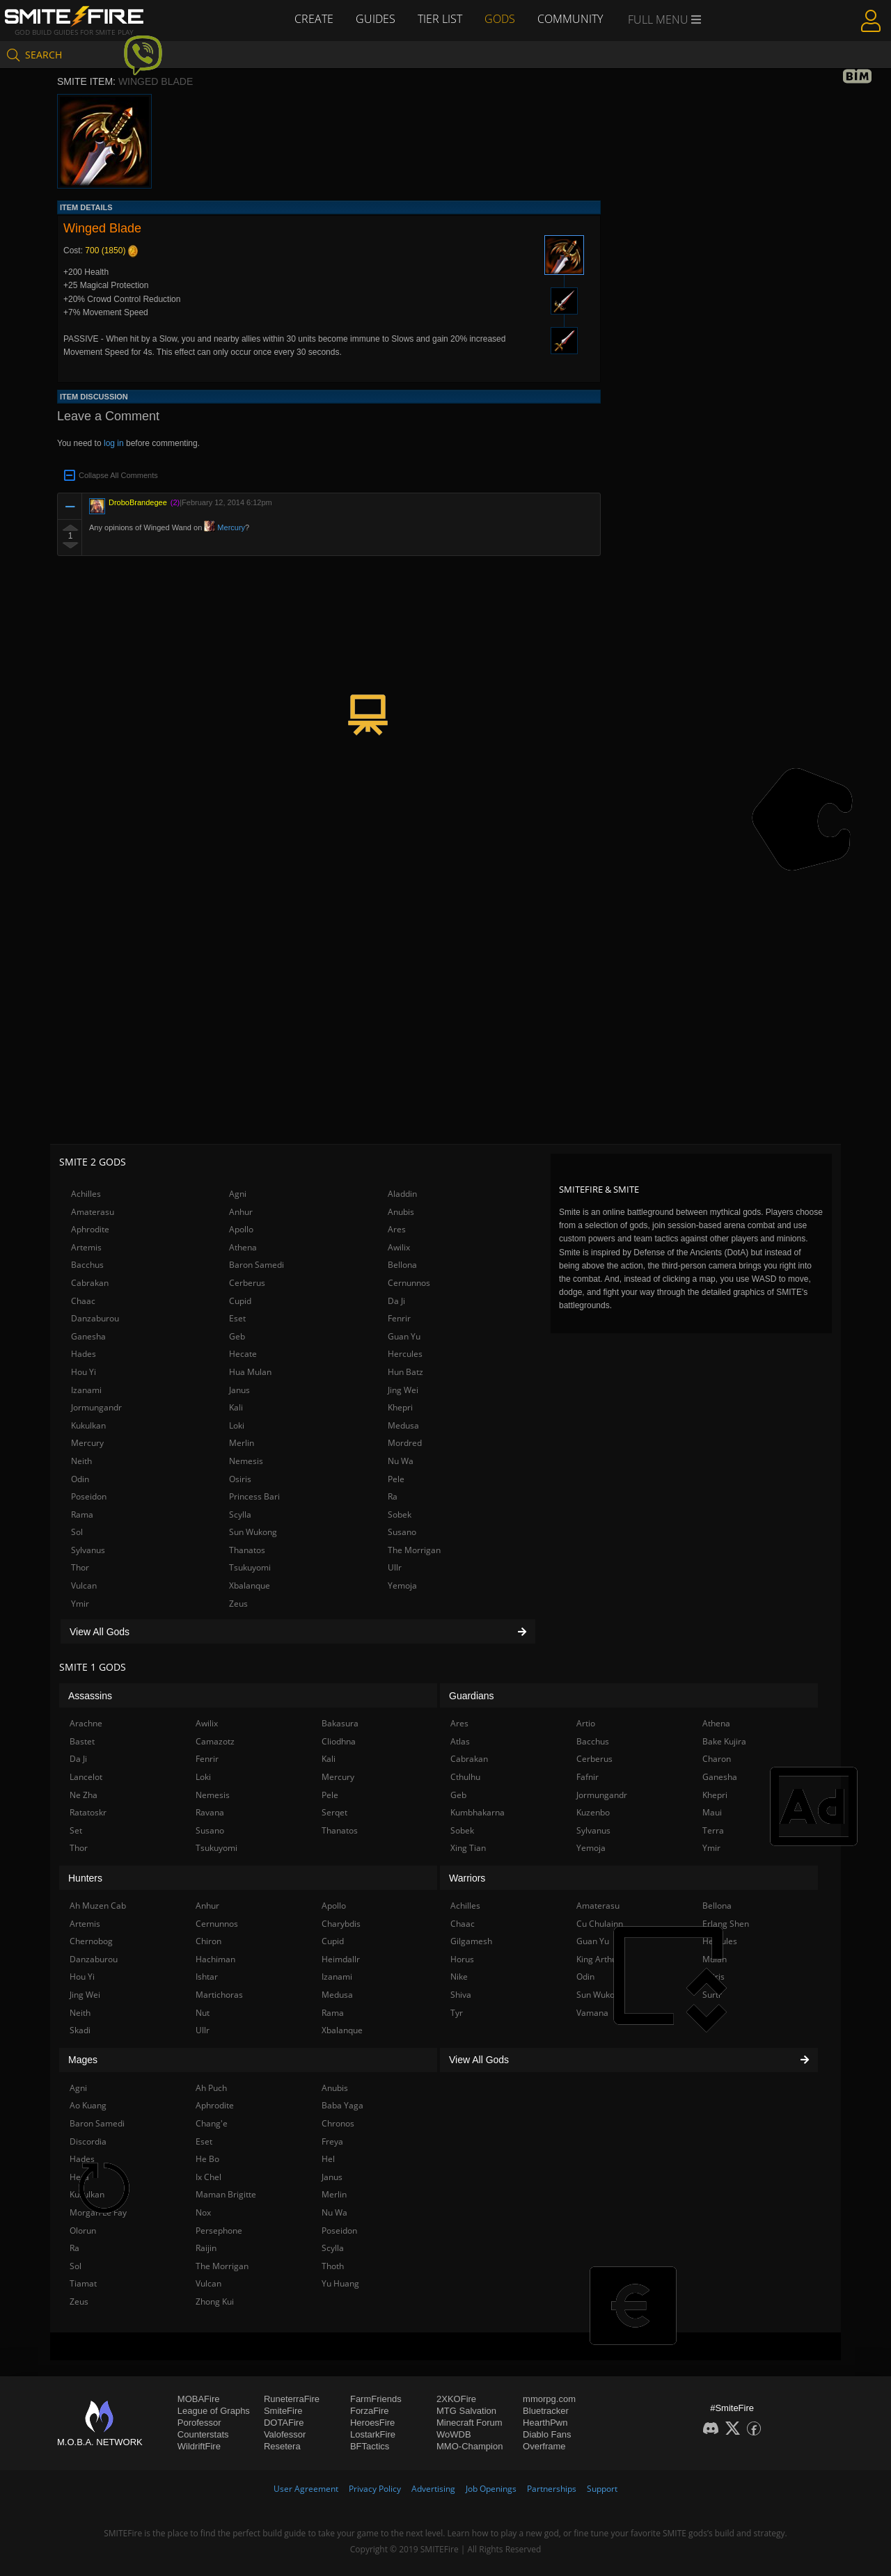 The height and width of the screenshot is (2576, 891). What do you see at coordinates (857, 76) in the screenshot?
I see `open the BIM store app` at bounding box center [857, 76].